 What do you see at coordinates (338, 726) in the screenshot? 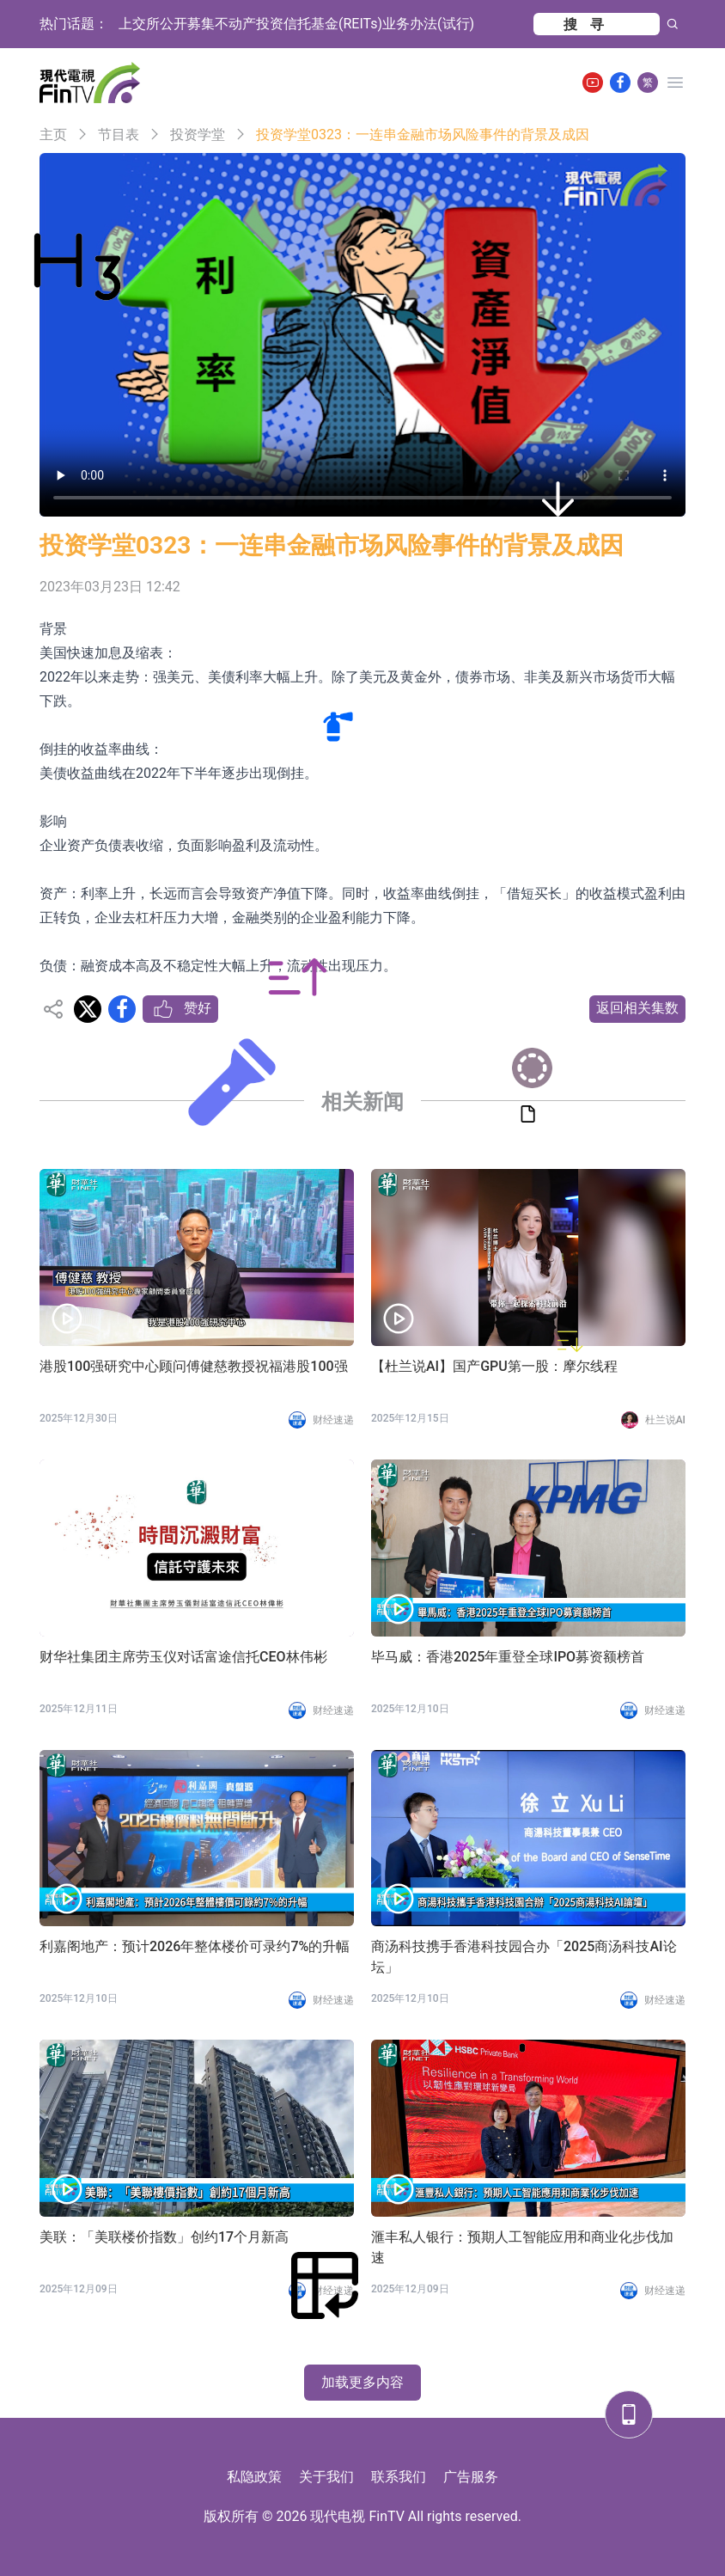
I see `fire safety equipment indicator` at bounding box center [338, 726].